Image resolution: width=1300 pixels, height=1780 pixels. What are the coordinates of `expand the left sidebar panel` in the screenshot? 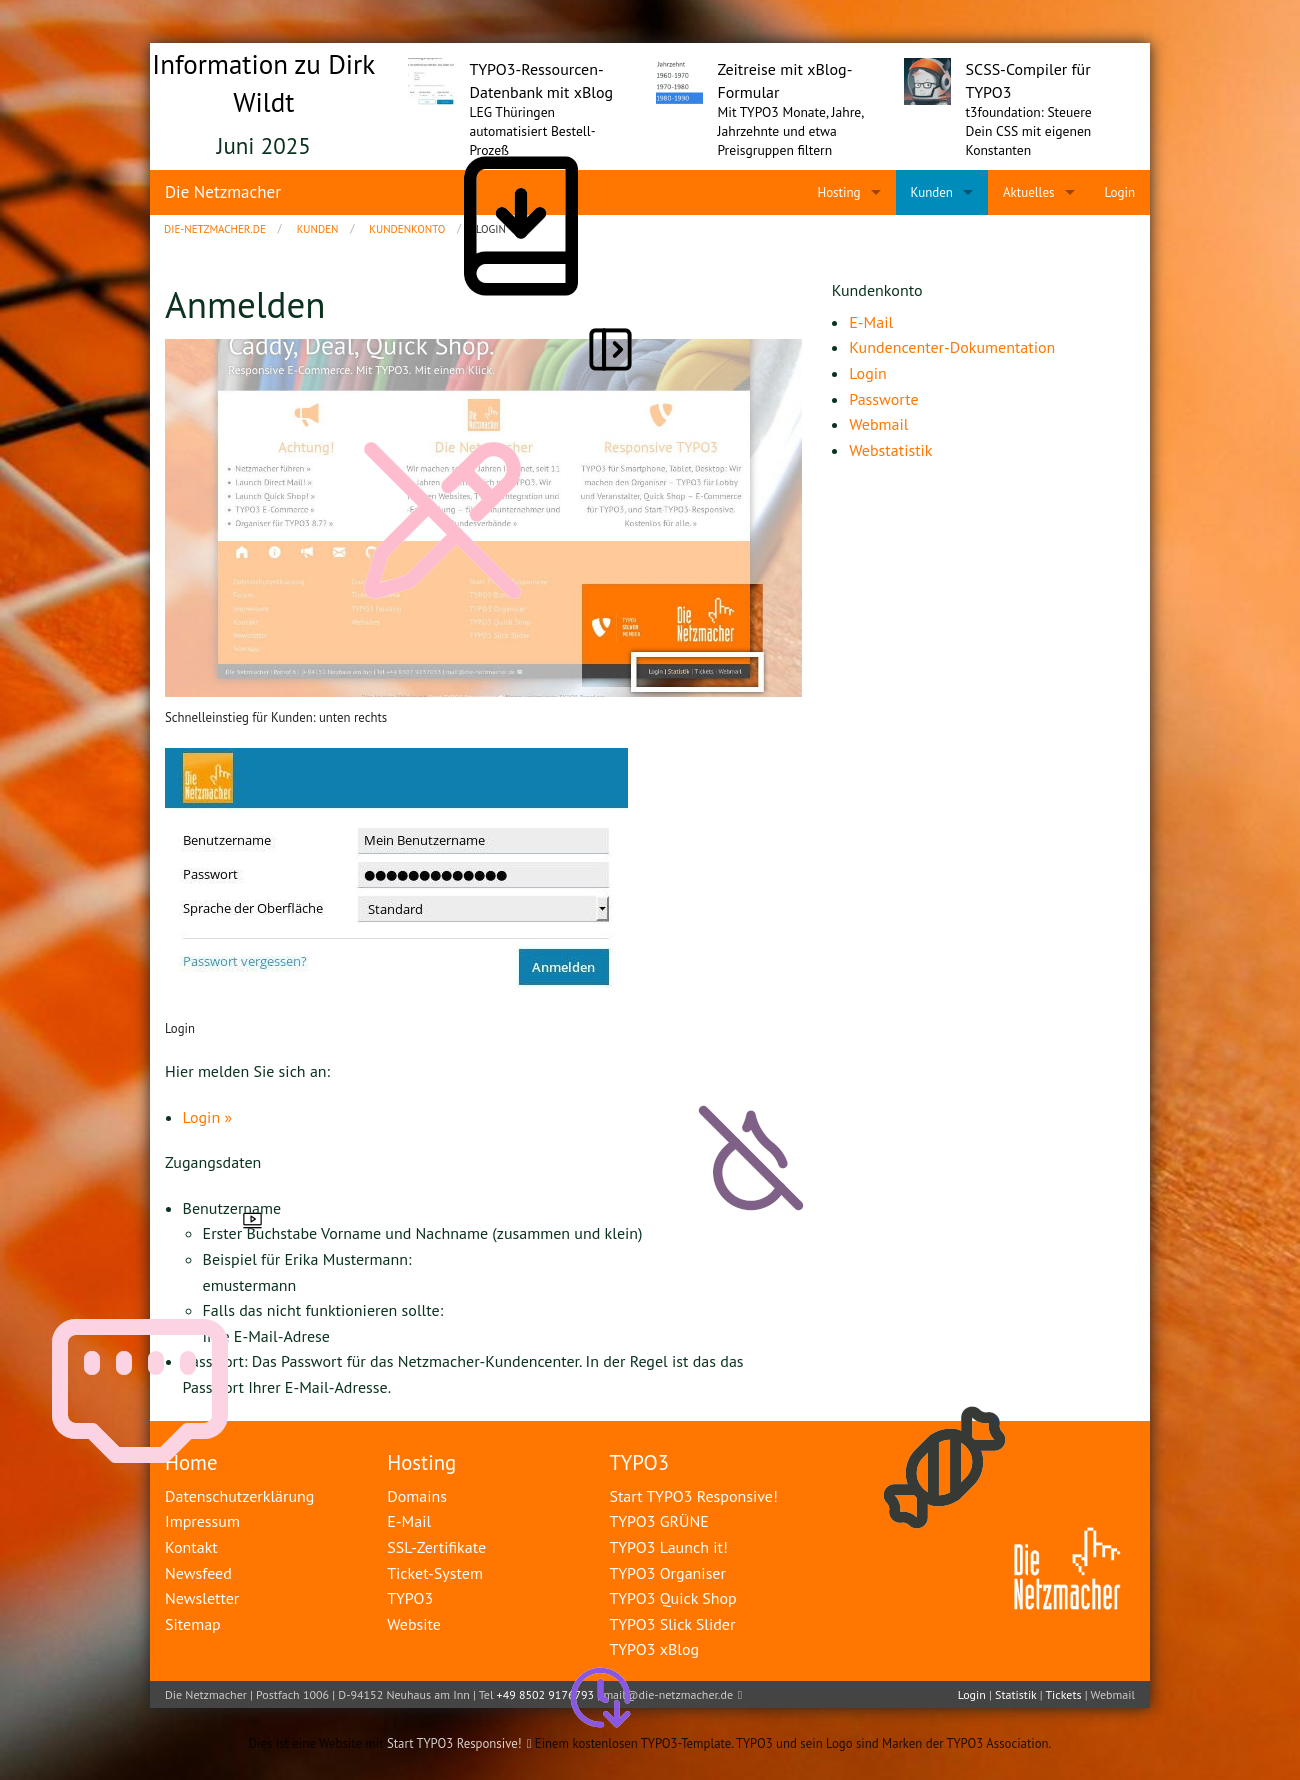 It's located at (610, 349).